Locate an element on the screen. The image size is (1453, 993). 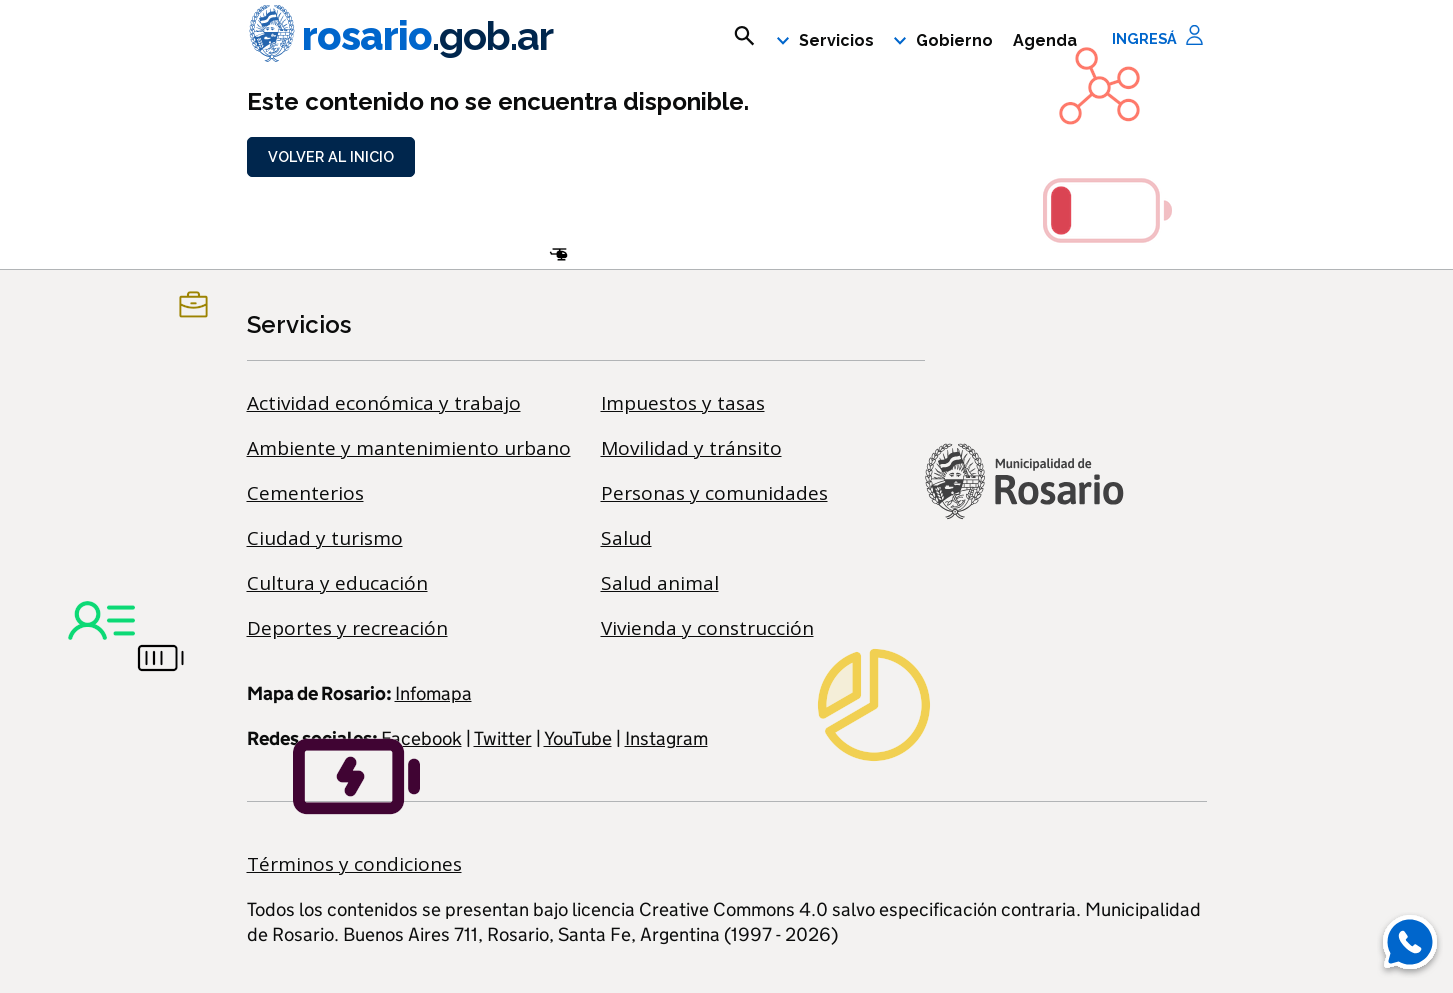
access helicopter or air transport options is located at coordinates (559, 254).